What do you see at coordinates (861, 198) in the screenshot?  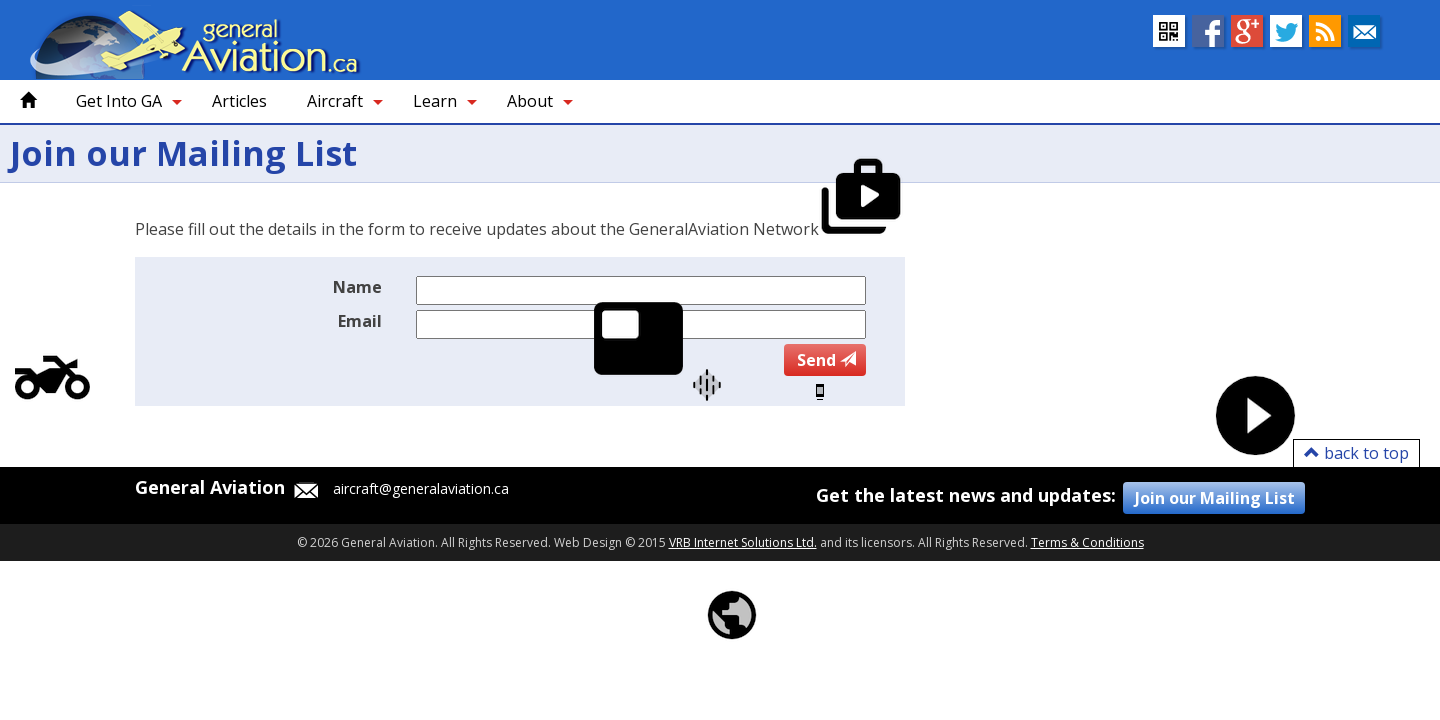 I see `view your purchased videos or media` at bounding box center [861, 198].